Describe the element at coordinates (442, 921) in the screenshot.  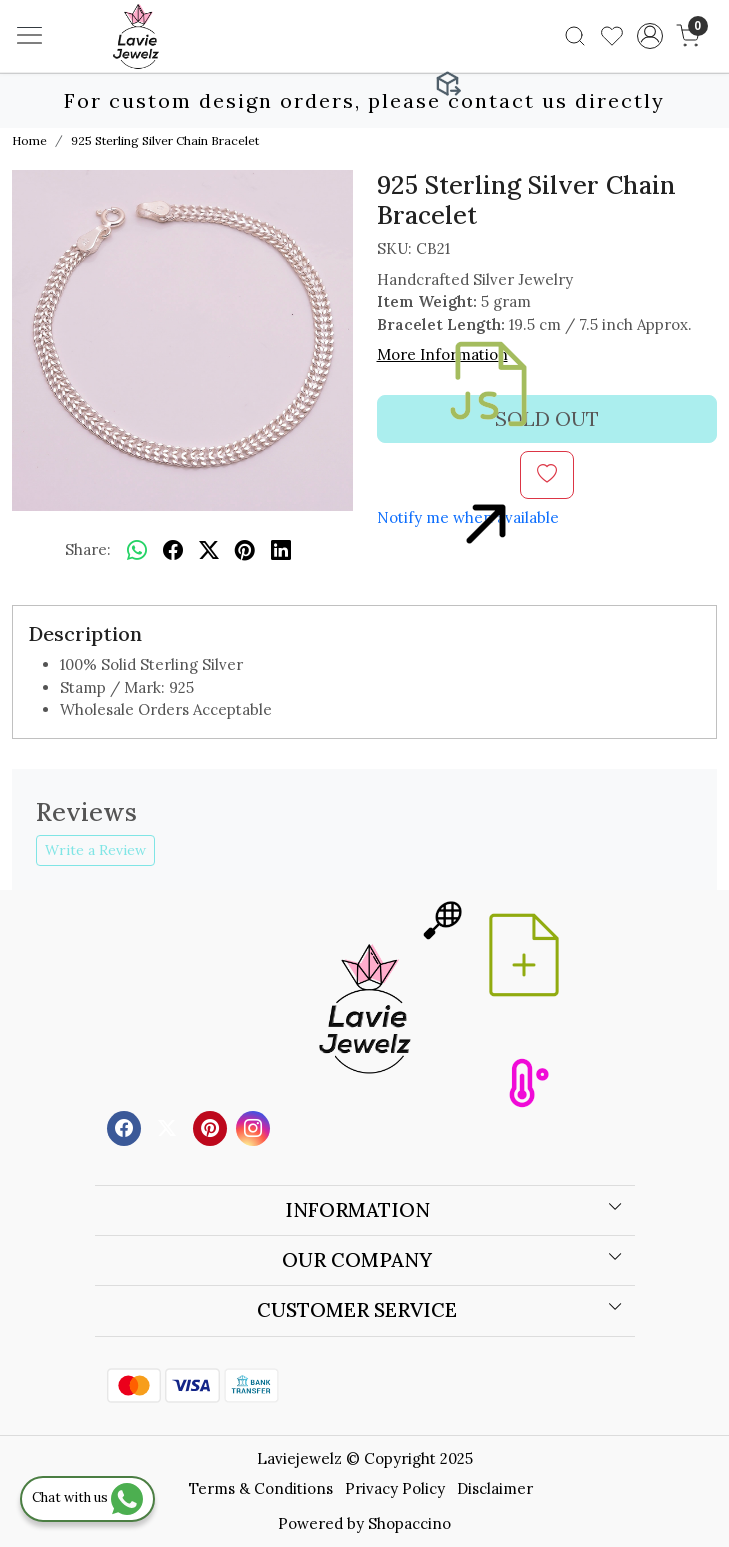
I see `access tennis or racquet sports features` at that location.